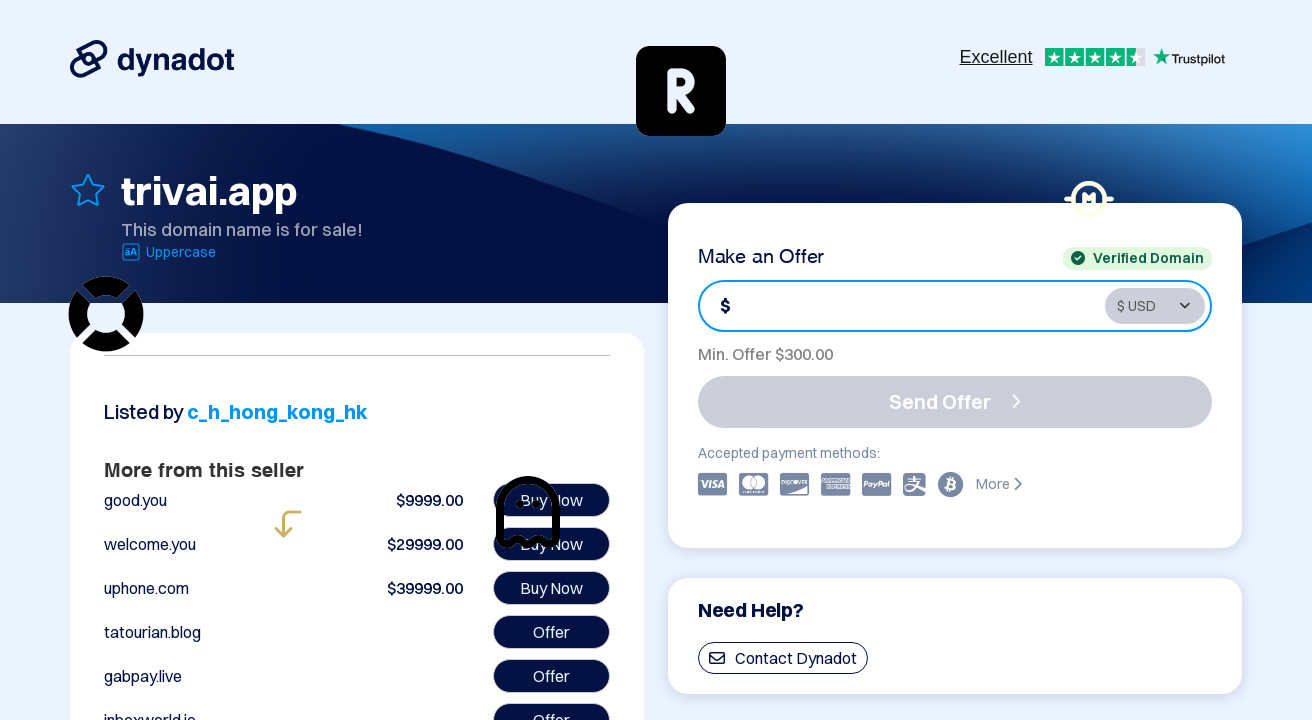  What do you see at coordinates (288, 524) in the screenshot?
I see `go back and down in navigation` at bounding box center [288, 524].